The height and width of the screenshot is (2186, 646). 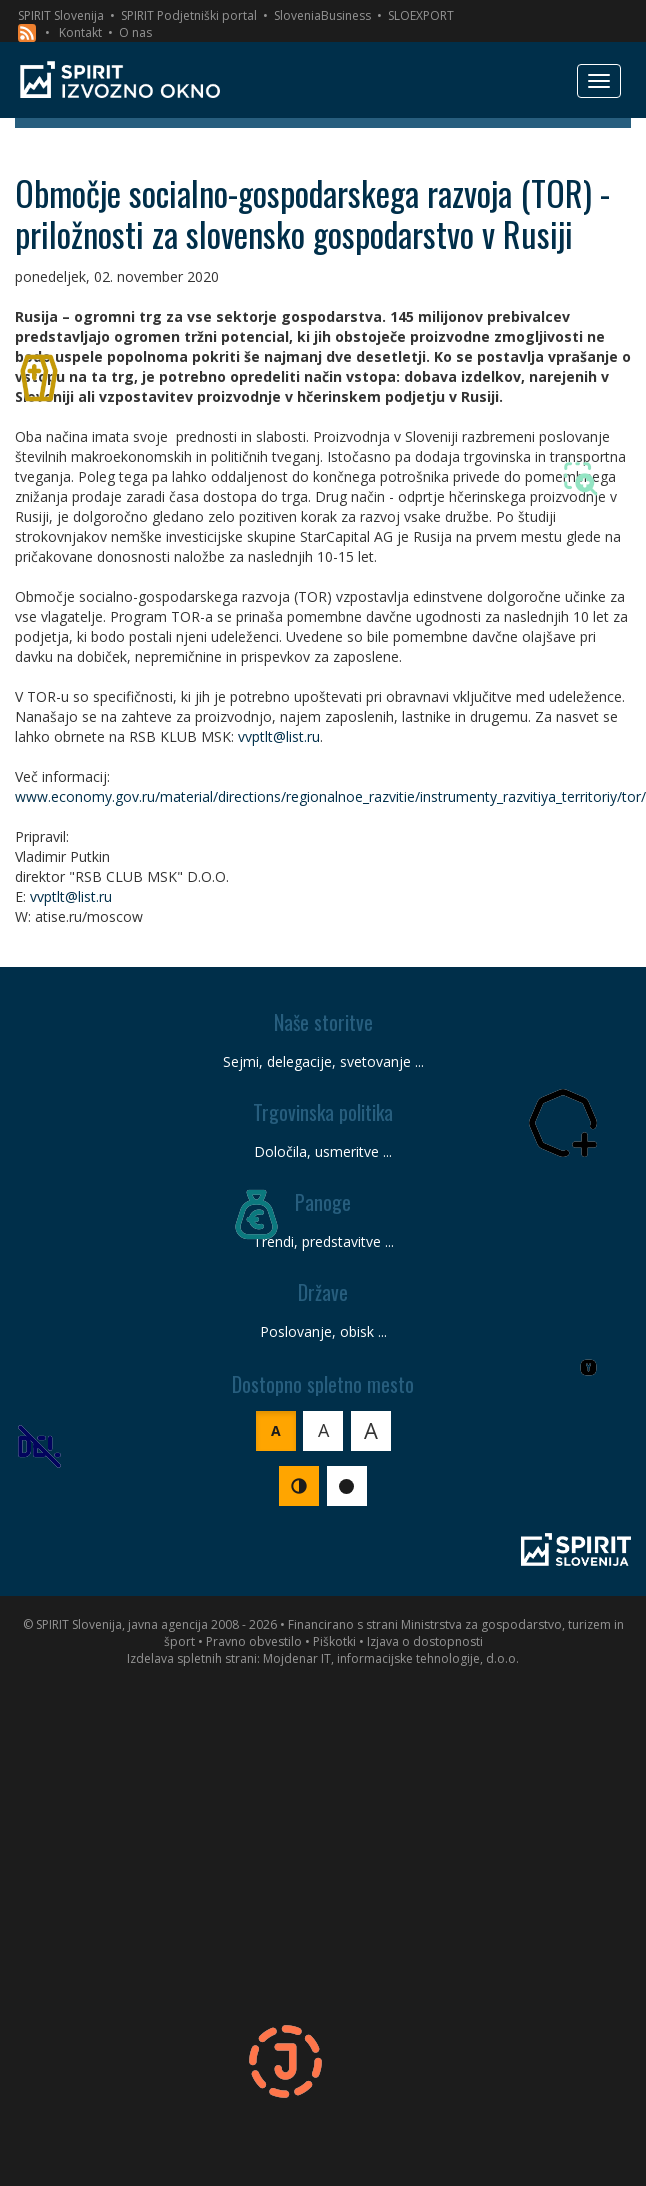 What do you see at coordinates (563, 1123) in the screenshot?
I see `add a new warning or alert` at bounding box center [563, 1123].